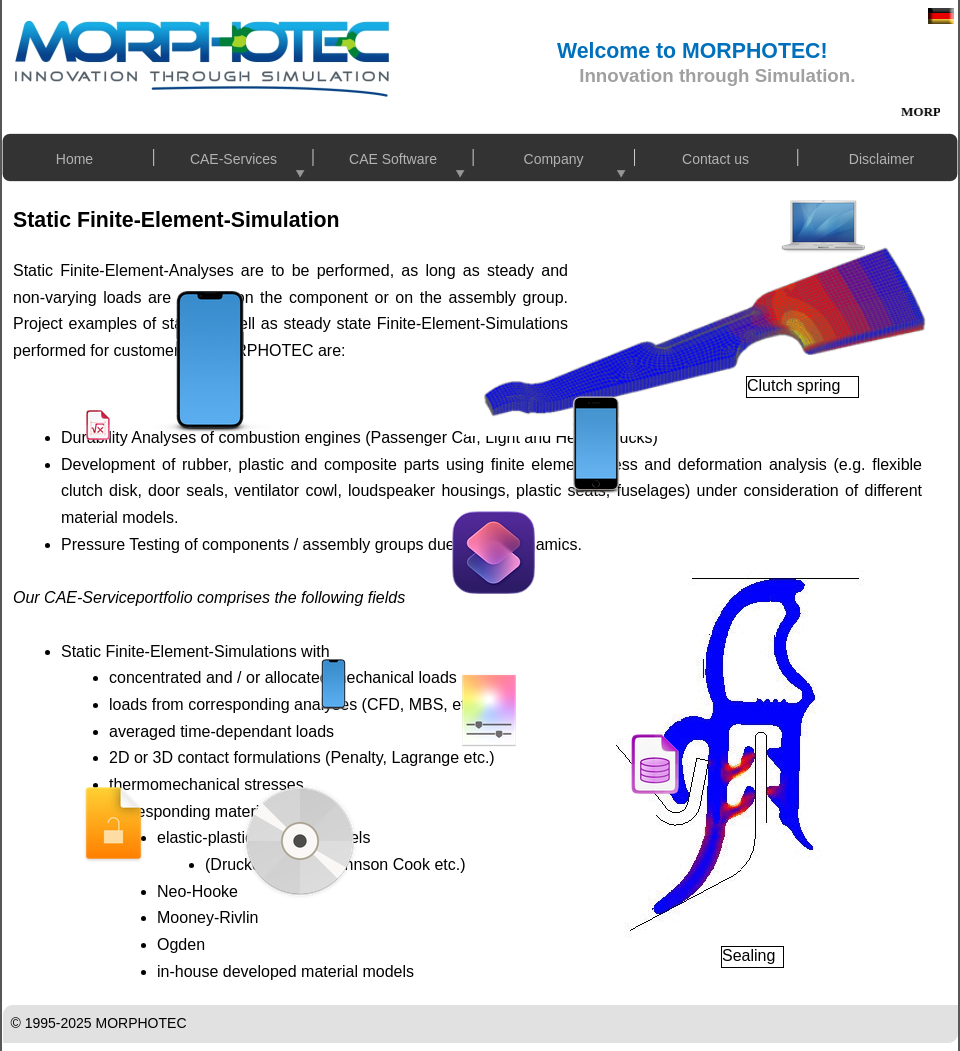  Describe the element at coordinates (113, 824) in the screenshot. I see `a skgc file type associated with security or encryption` at that location.